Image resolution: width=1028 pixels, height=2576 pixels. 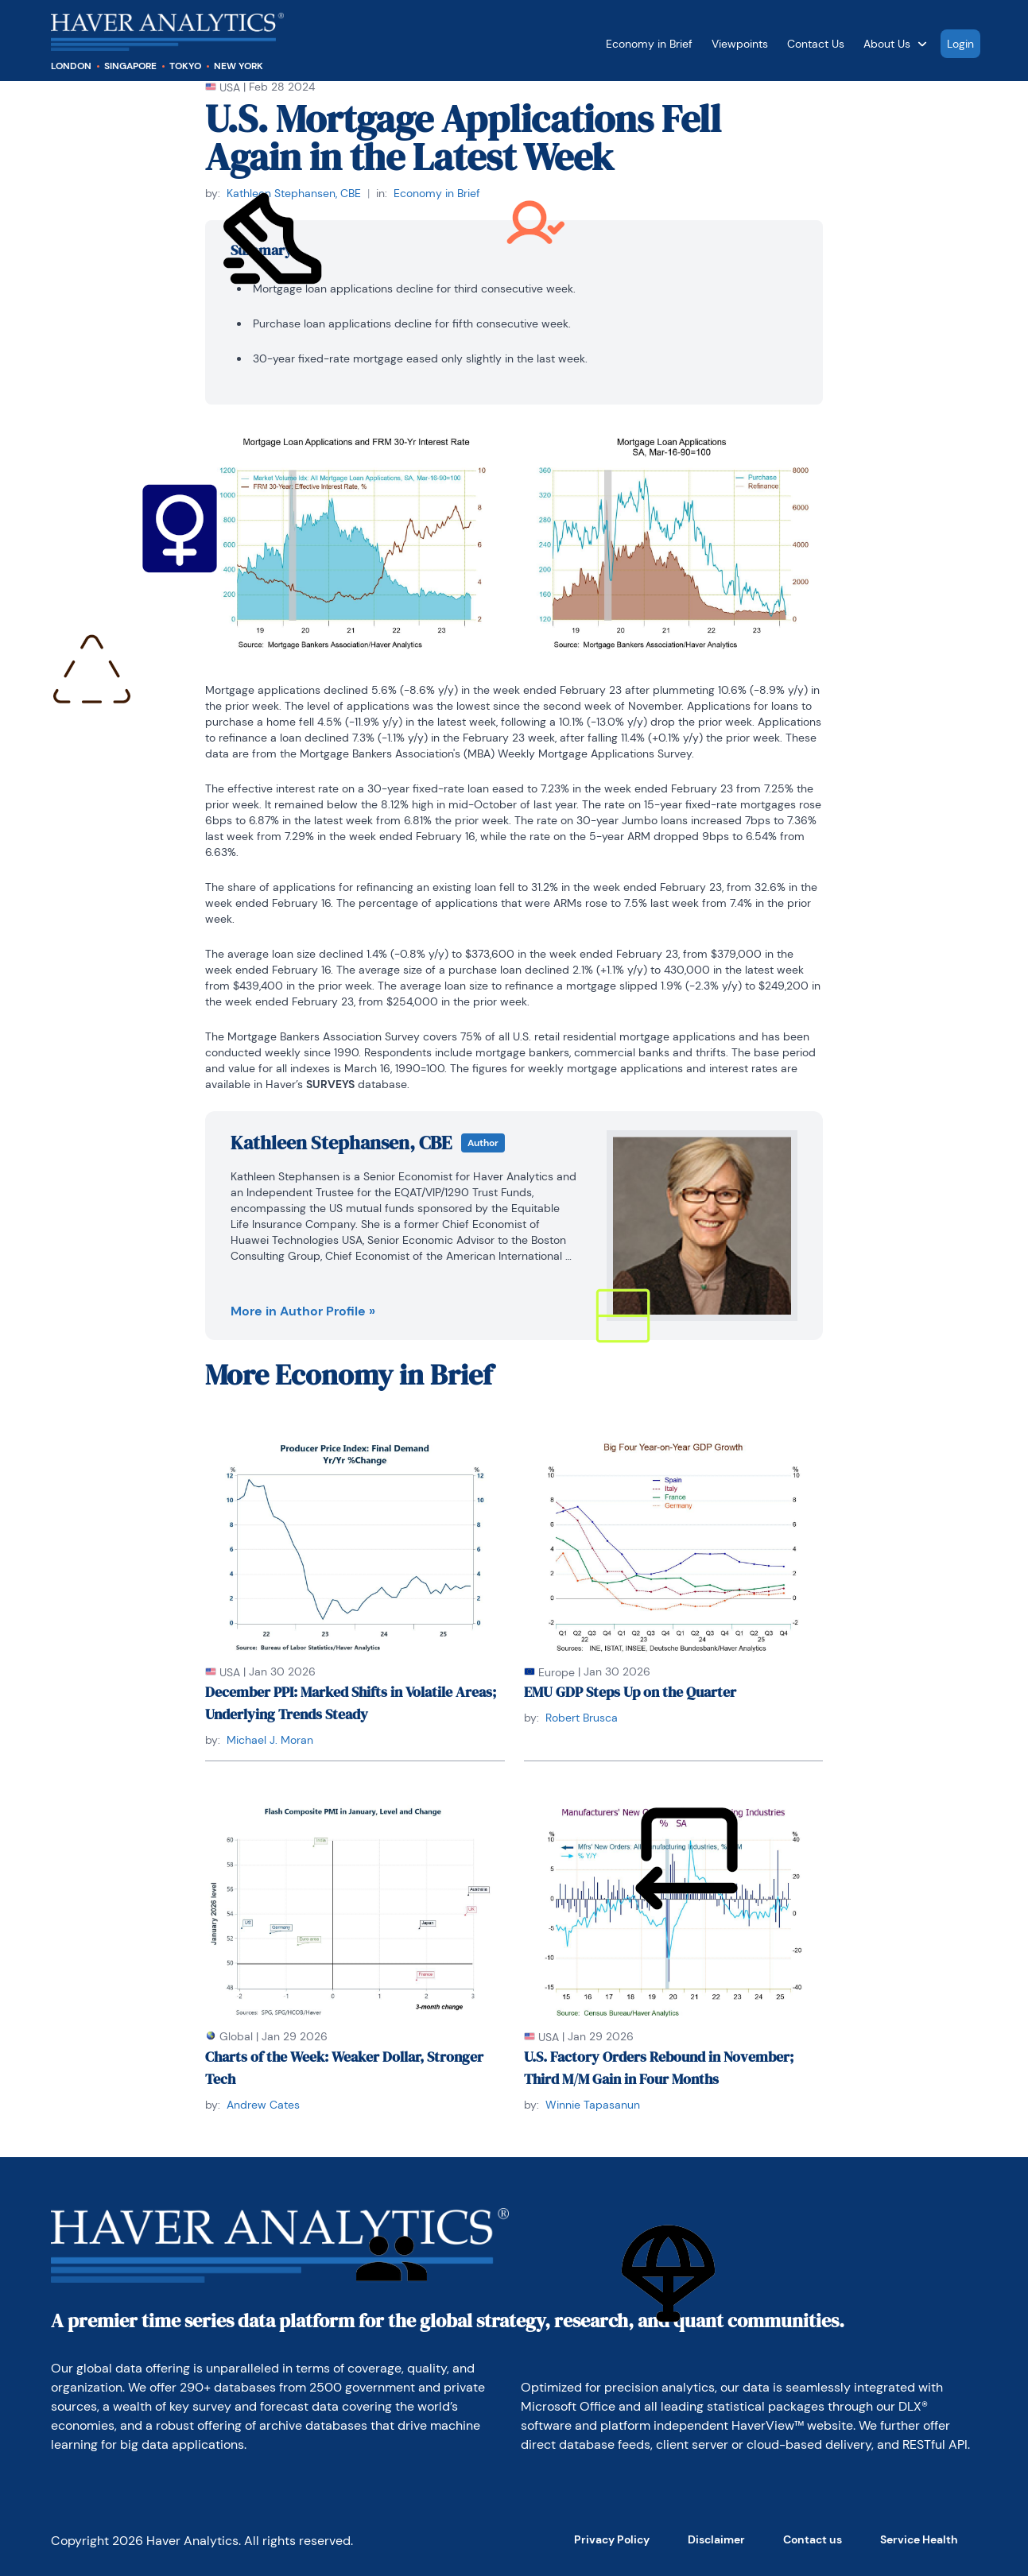 I want to click on view contacts or people list, so click(x=391, y=2258).